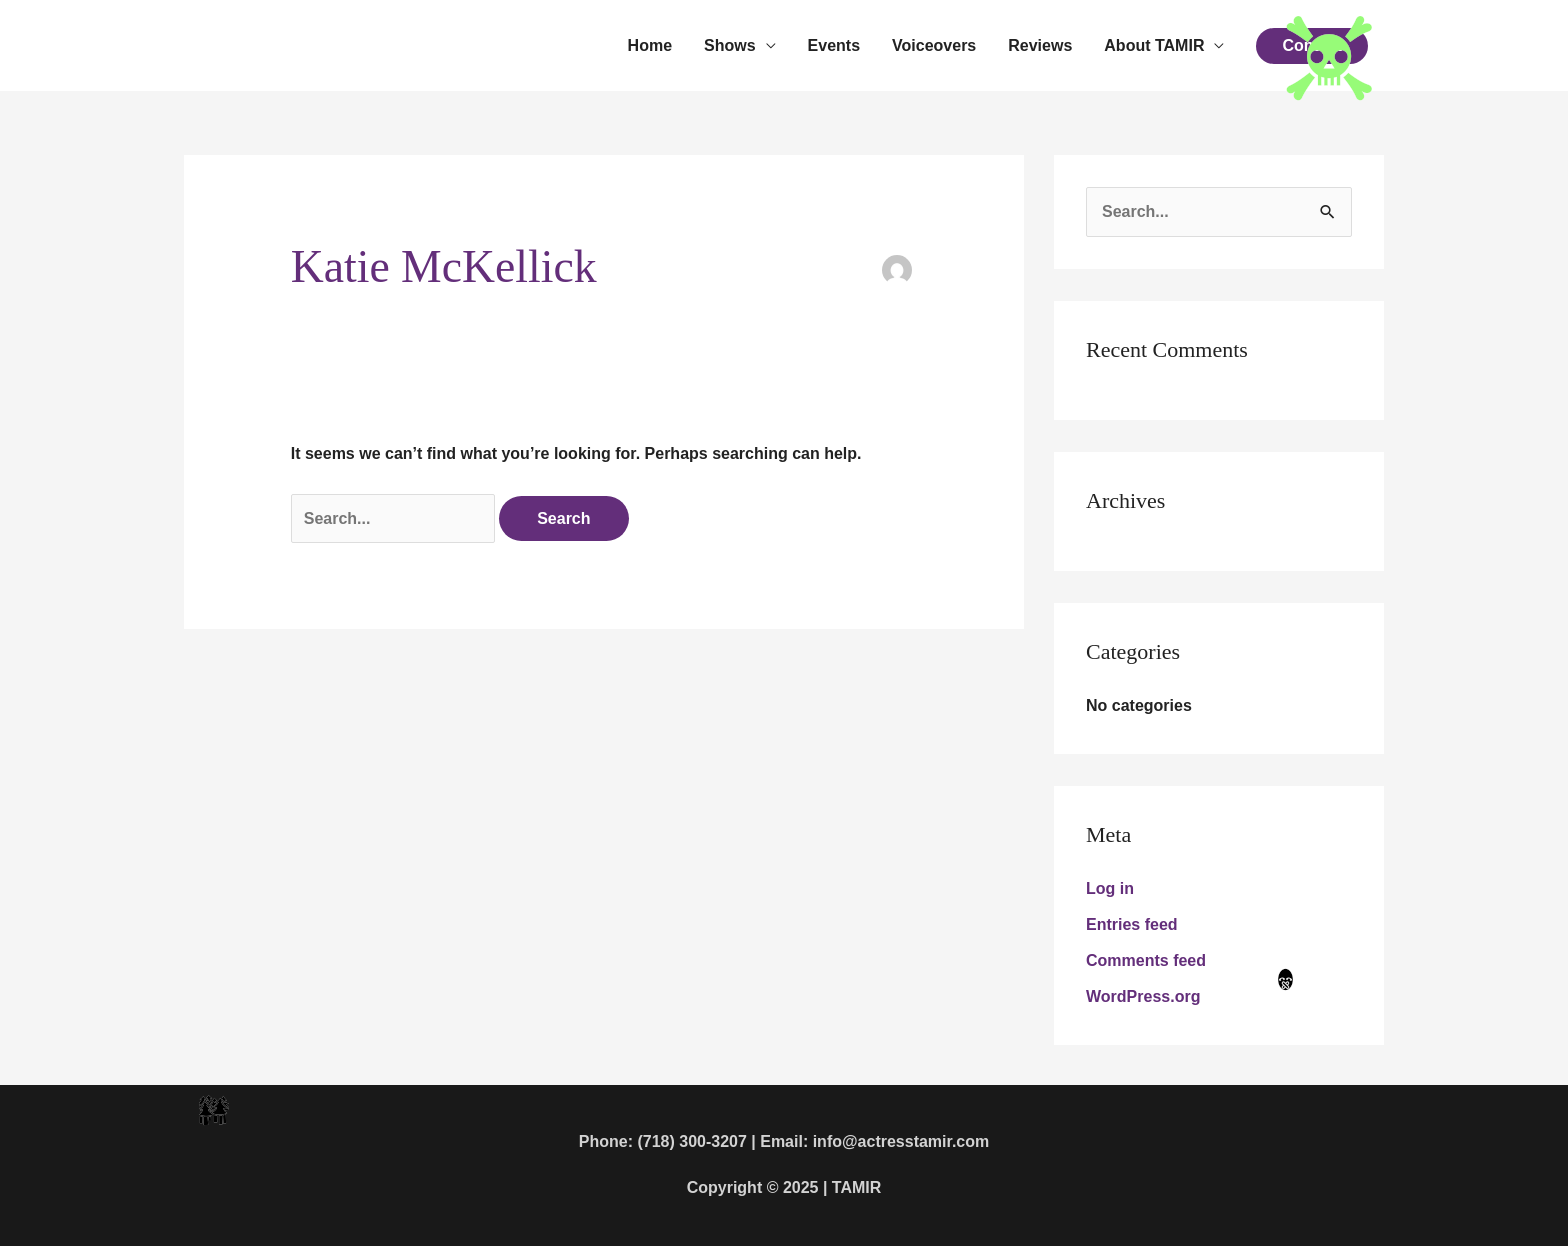  Describe the element at coordinates (214, 1110) in the screenshot. I see `explore forest or woodland area in game` at that location.